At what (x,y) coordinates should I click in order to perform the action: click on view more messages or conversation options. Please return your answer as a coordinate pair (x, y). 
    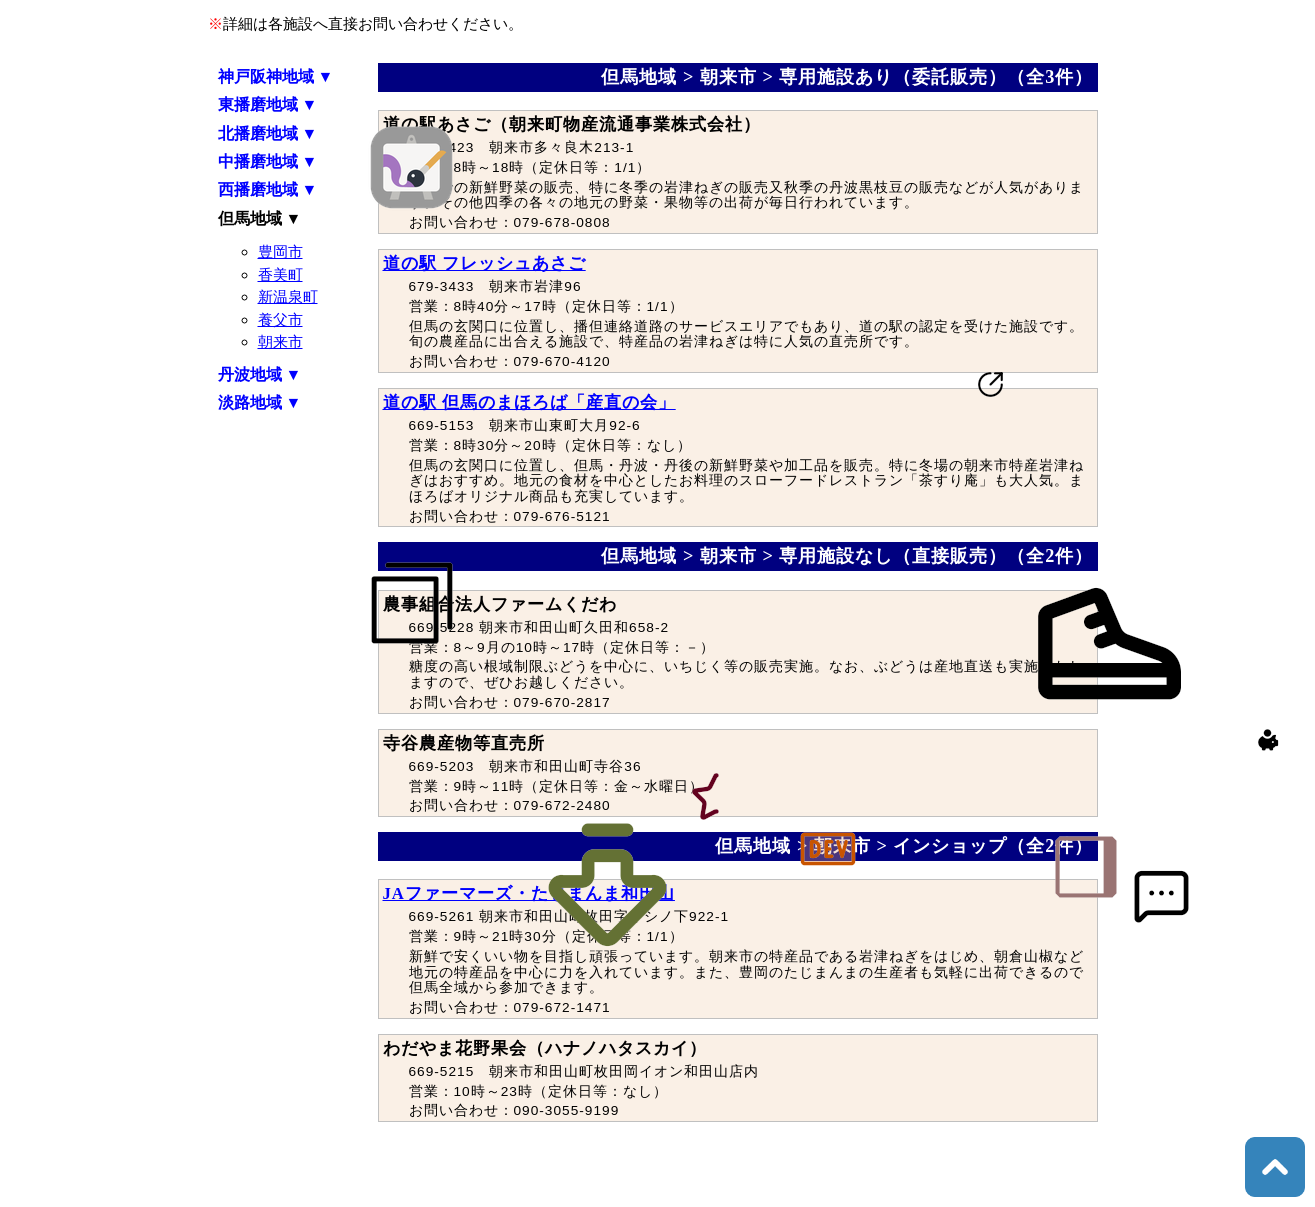
    Looking at the image, I should click on (1161, 895).